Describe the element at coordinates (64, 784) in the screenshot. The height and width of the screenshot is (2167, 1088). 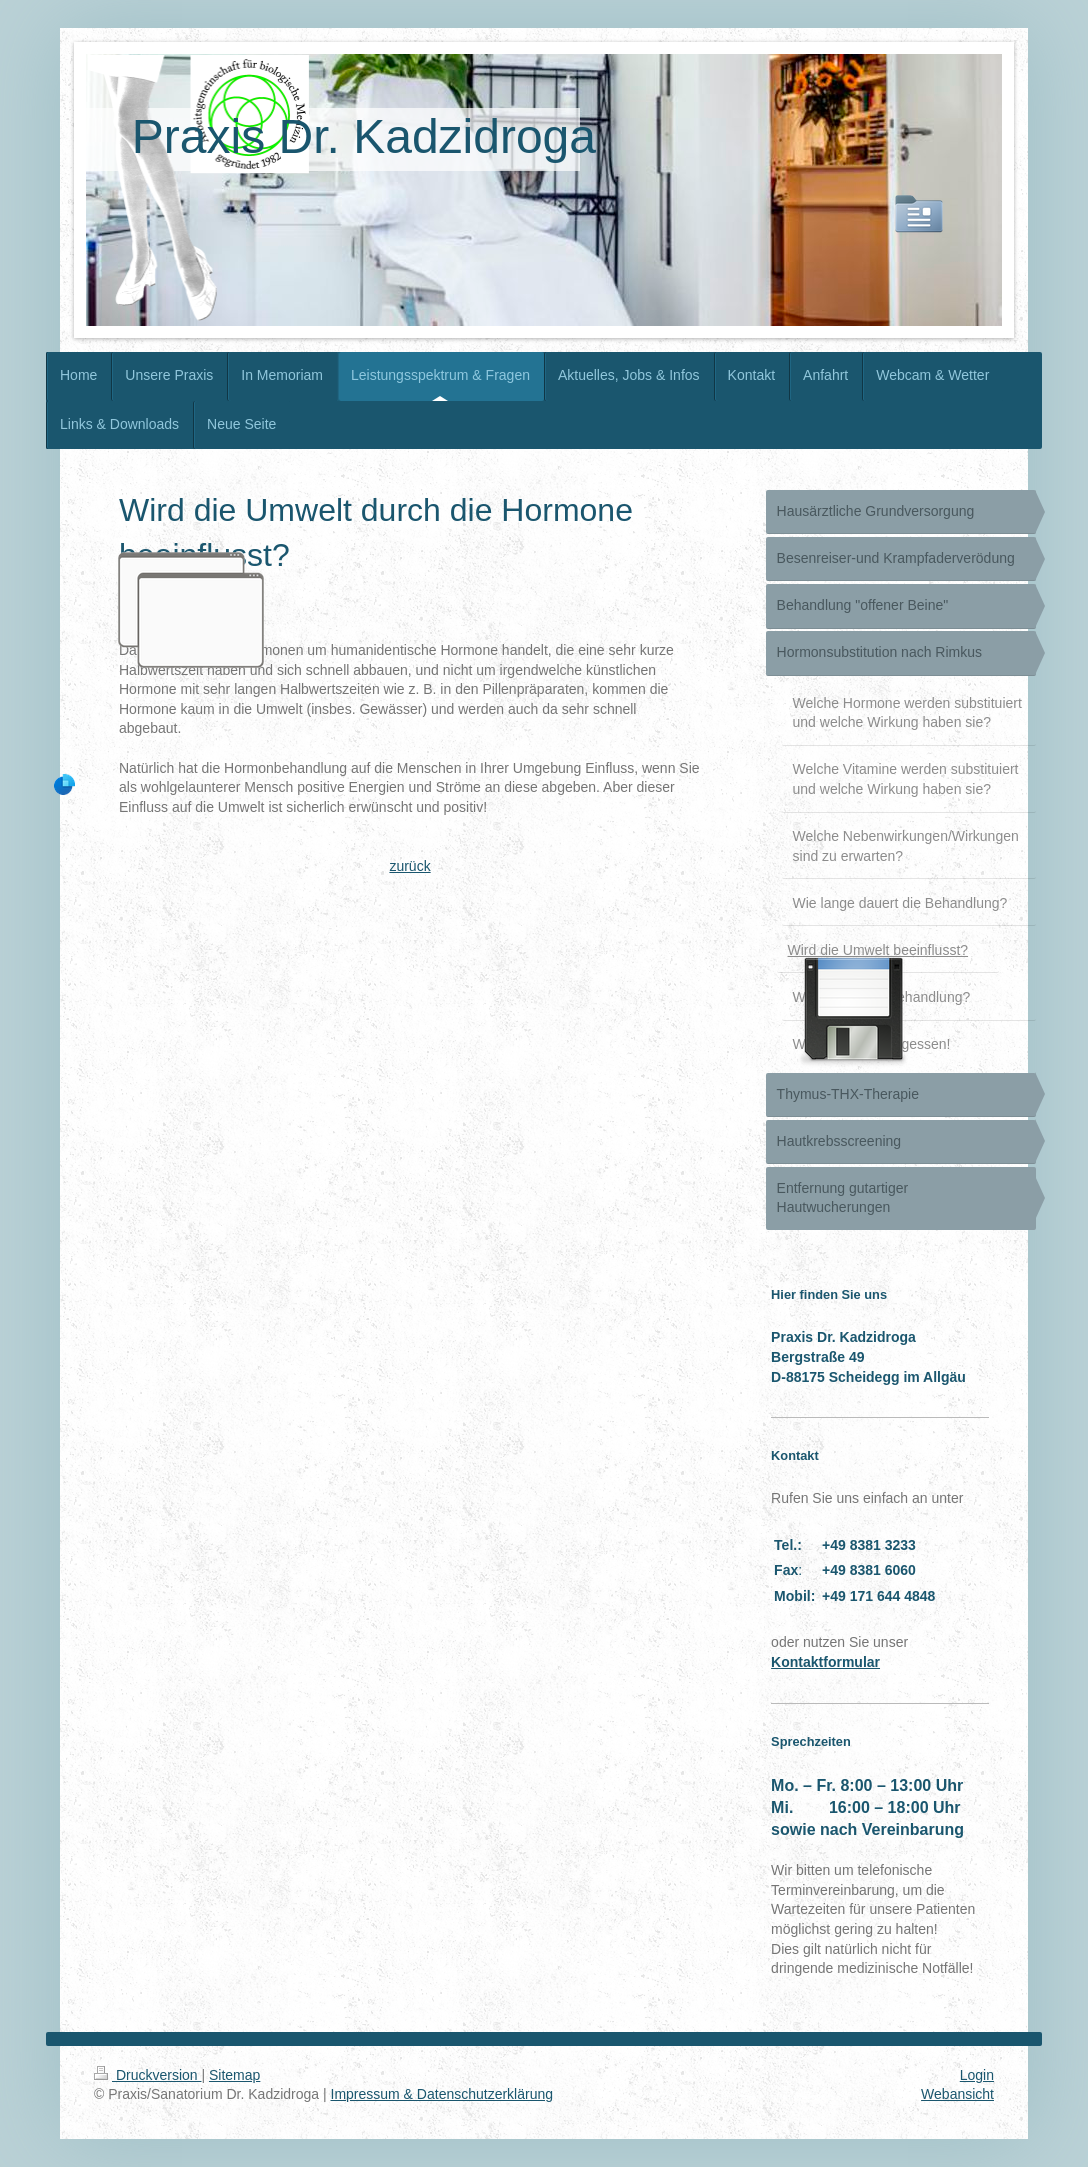
I see `open the sales app` at that location.